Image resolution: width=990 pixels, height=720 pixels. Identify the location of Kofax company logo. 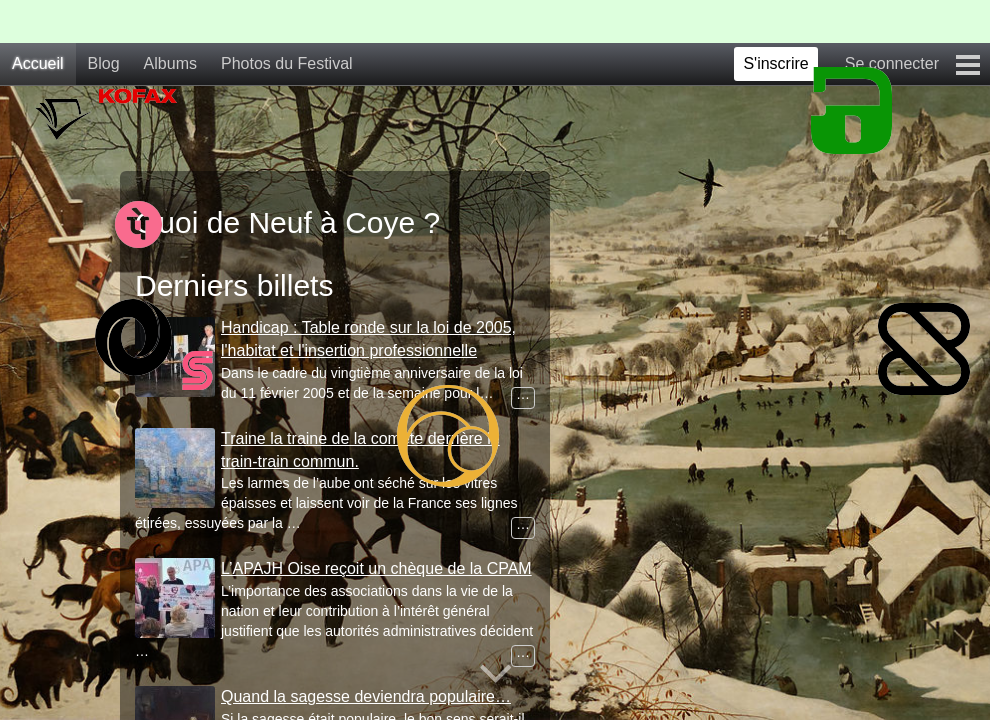
(138, 96).